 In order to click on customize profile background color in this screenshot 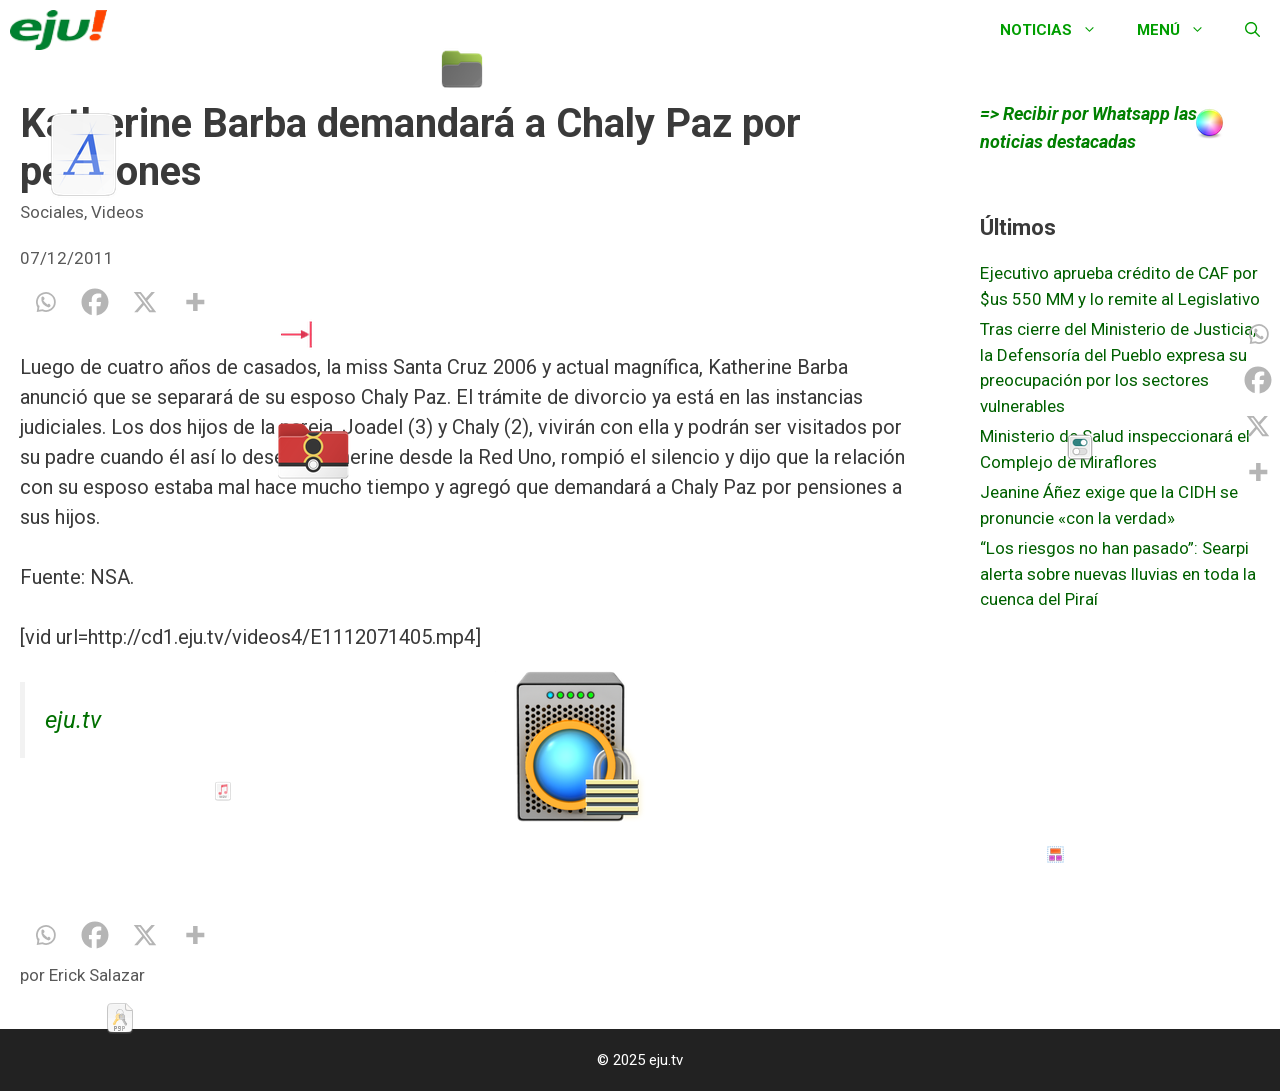, I will do `click(1209, 122)`.